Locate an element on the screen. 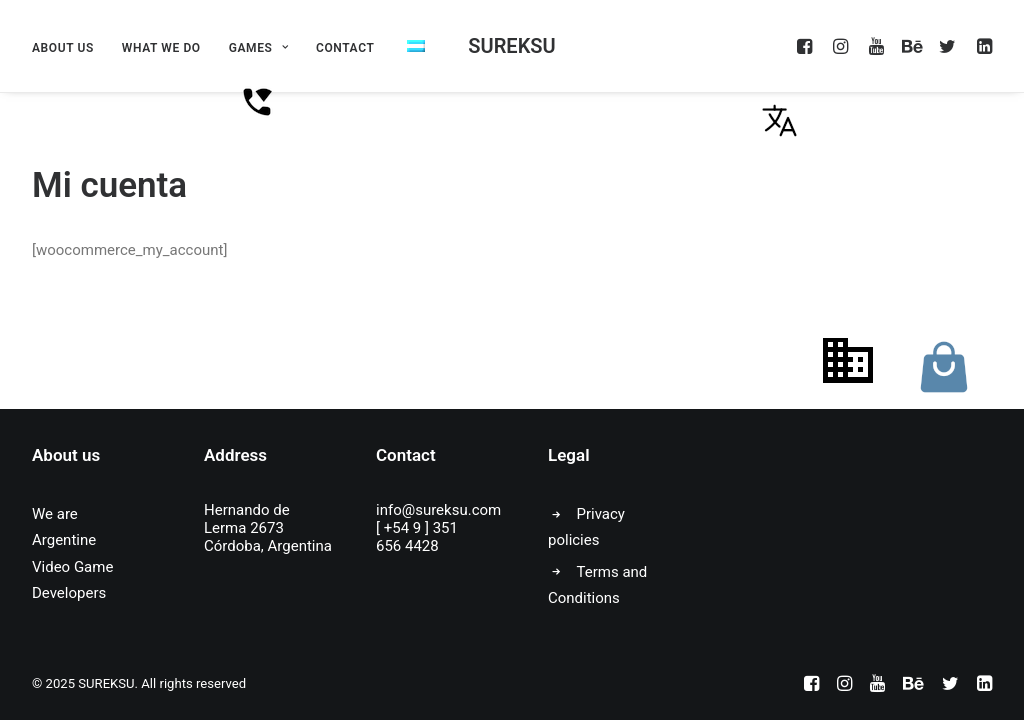 This screenshot has height=720, width=1024. view your shopping cart is located at coordinates (944, 367).